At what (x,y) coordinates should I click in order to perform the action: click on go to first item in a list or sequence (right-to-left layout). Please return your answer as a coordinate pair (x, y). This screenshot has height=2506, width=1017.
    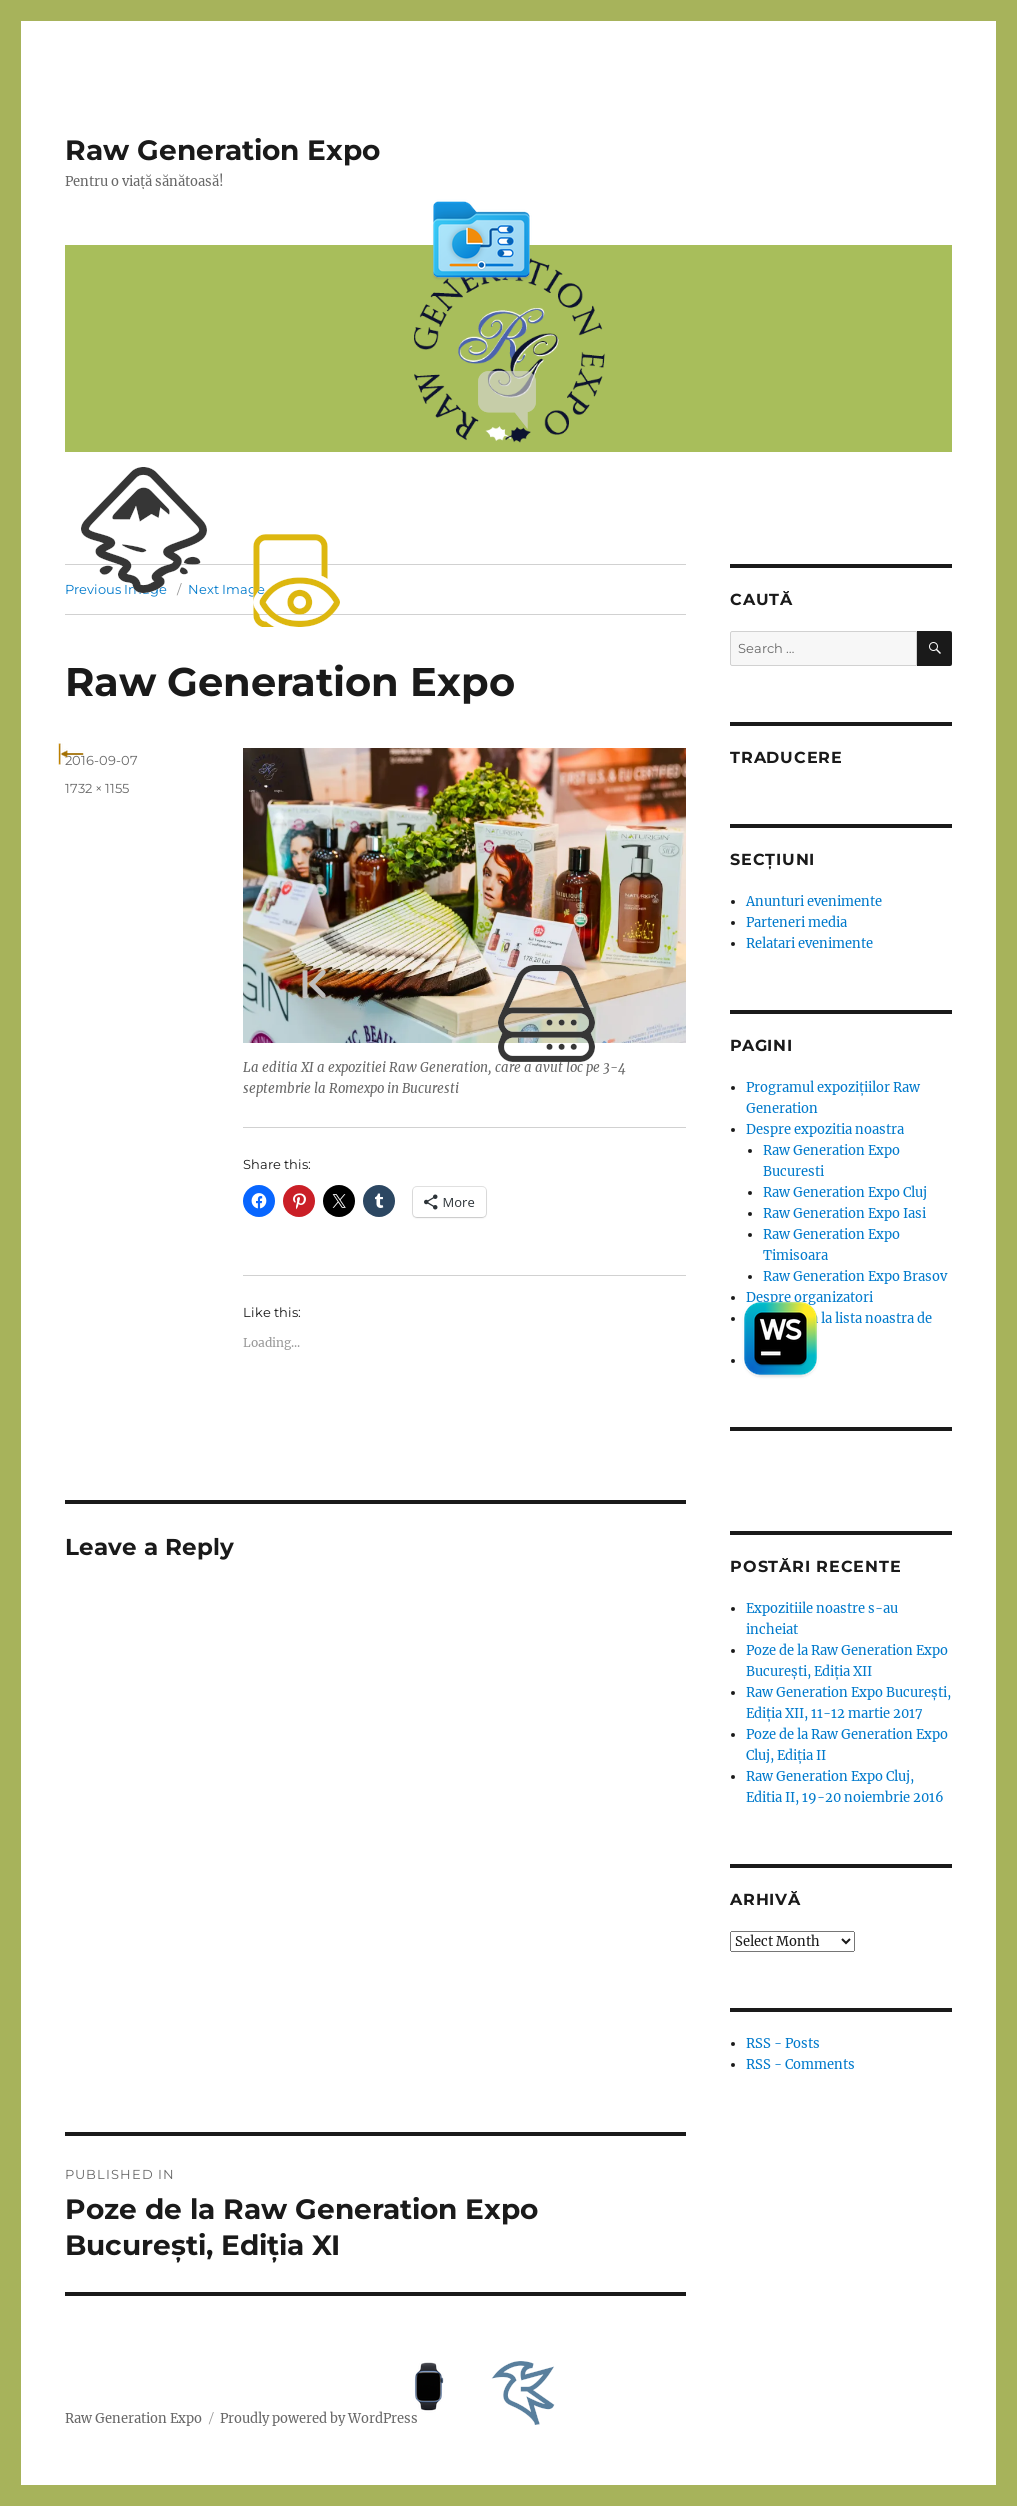
    Looking at the image, I should click on (314, 984).